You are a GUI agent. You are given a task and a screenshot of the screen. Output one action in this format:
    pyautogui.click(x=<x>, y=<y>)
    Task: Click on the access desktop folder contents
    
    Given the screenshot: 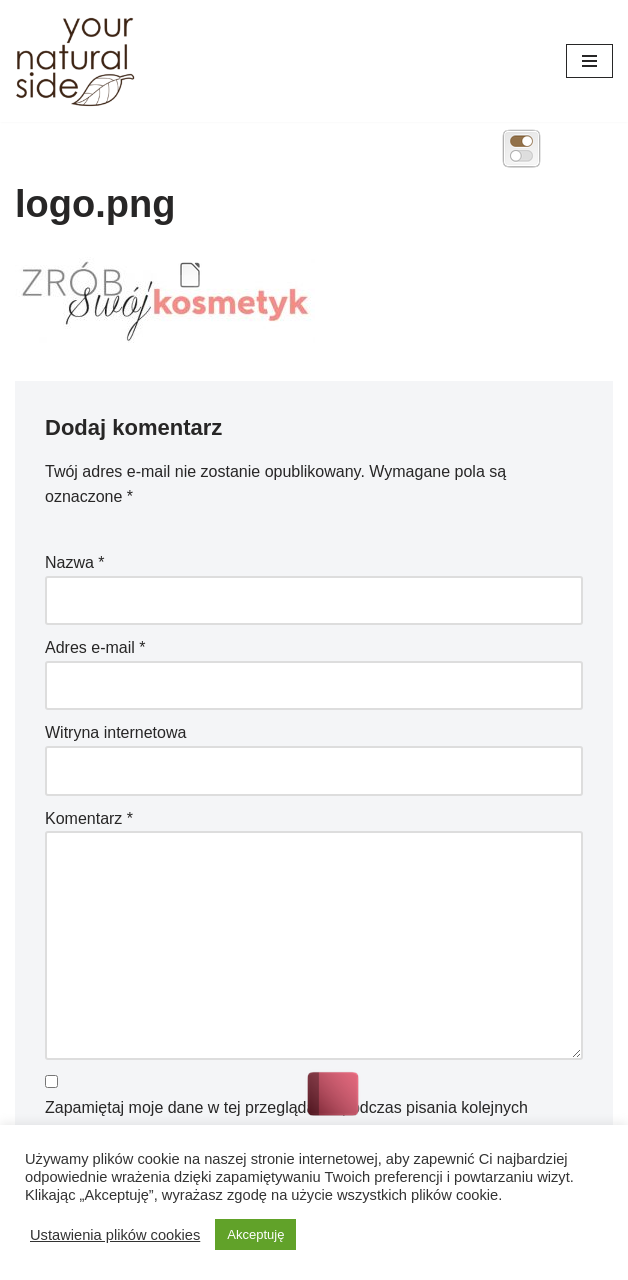 What is the action you would take?
    pyautogui.click(x=333, y=1092)
    